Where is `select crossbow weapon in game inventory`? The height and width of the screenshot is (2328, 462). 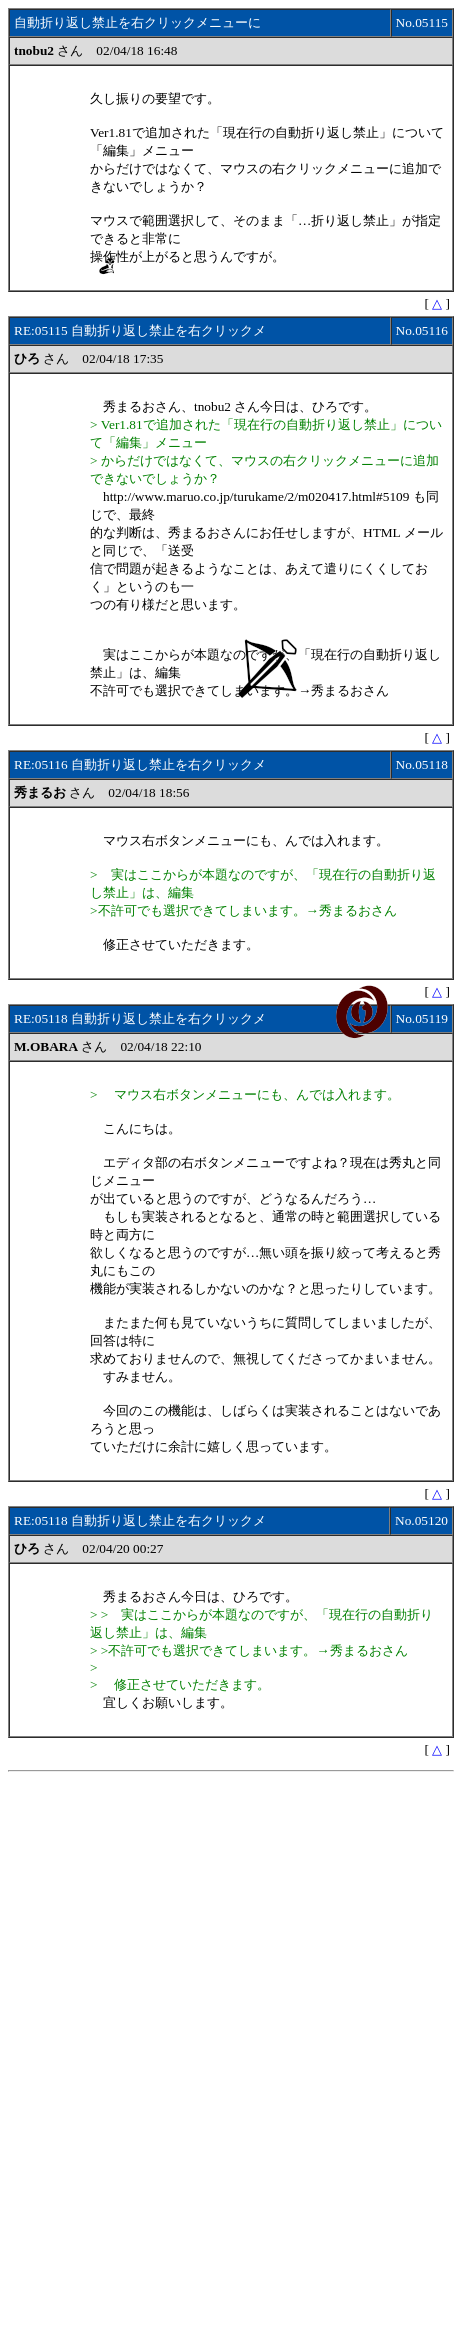
select crossbow weapon in game inventory is located at coordinates (267, 669).